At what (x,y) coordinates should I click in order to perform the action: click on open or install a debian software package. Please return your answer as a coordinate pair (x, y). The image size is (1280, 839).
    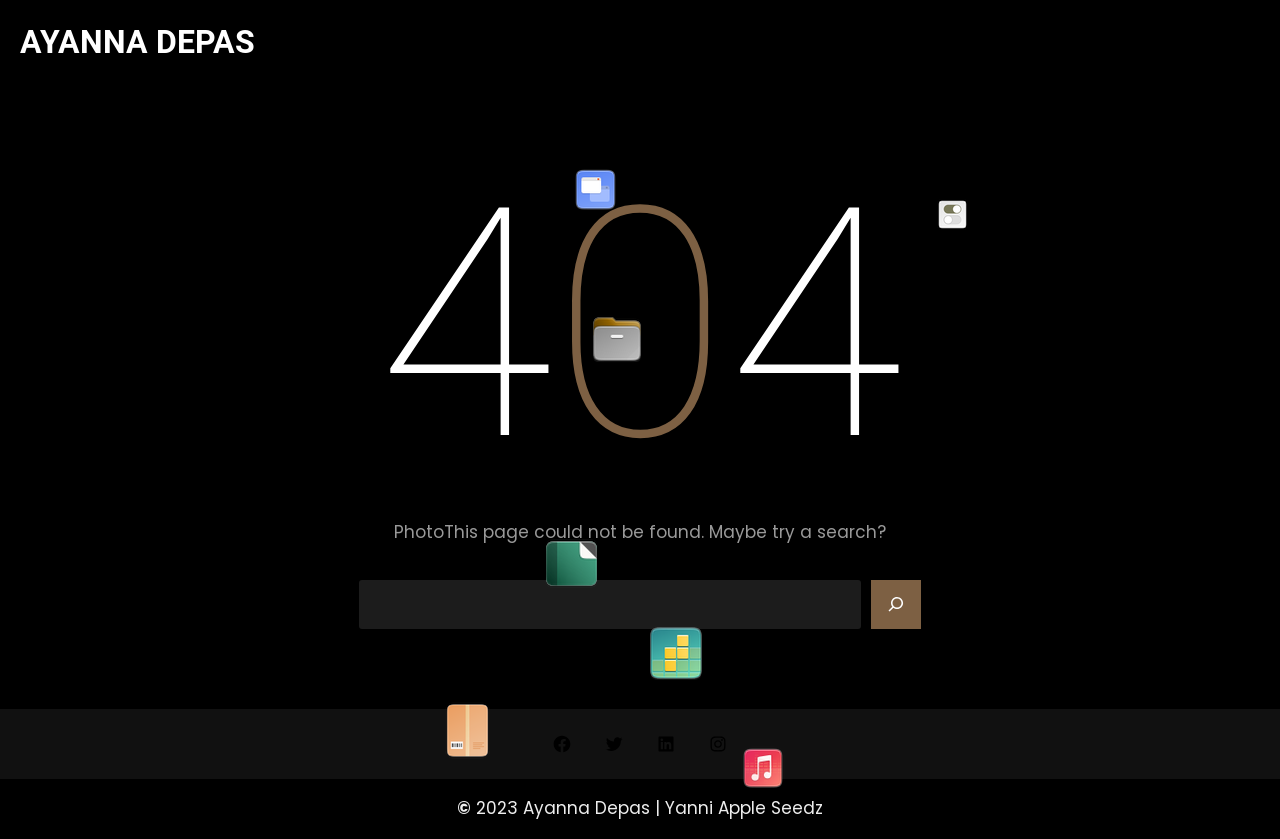
    Looking at the image, I should click on (467, 730).